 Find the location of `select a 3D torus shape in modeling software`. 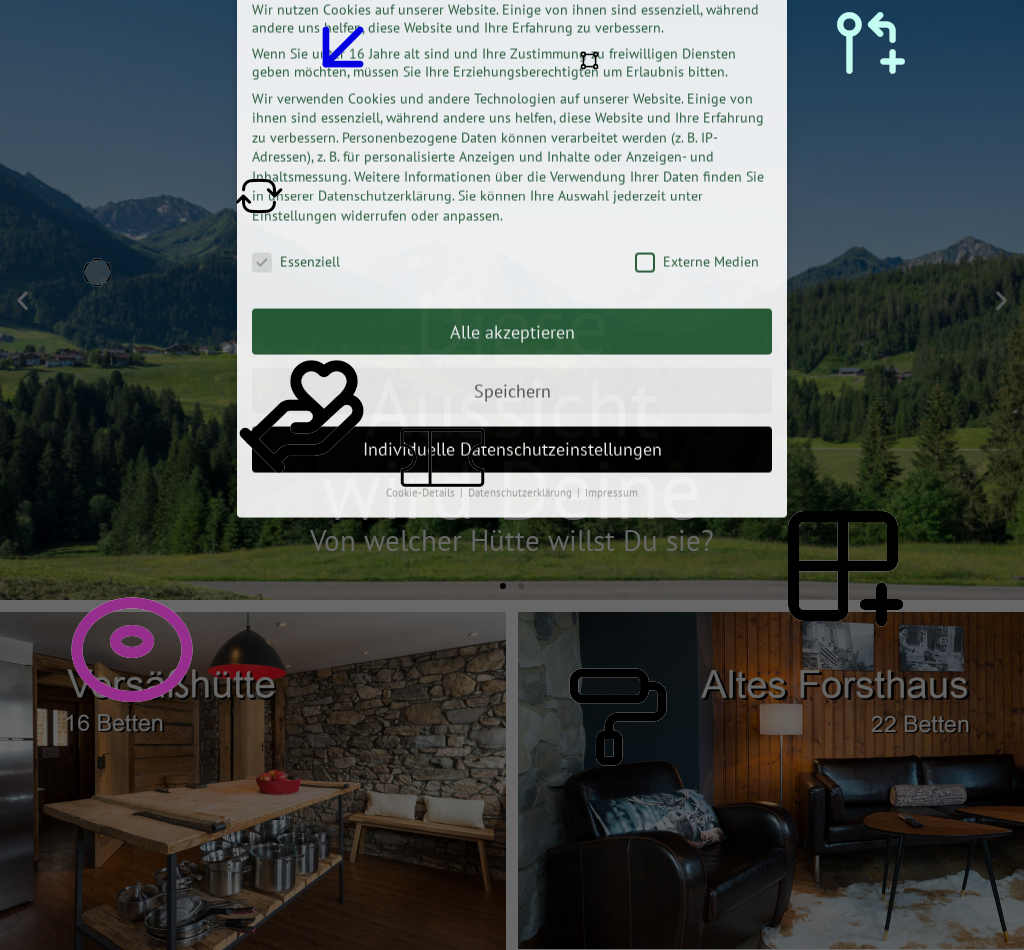

select a 3D torus shape in modeling software is located at coordinates (132, 647).